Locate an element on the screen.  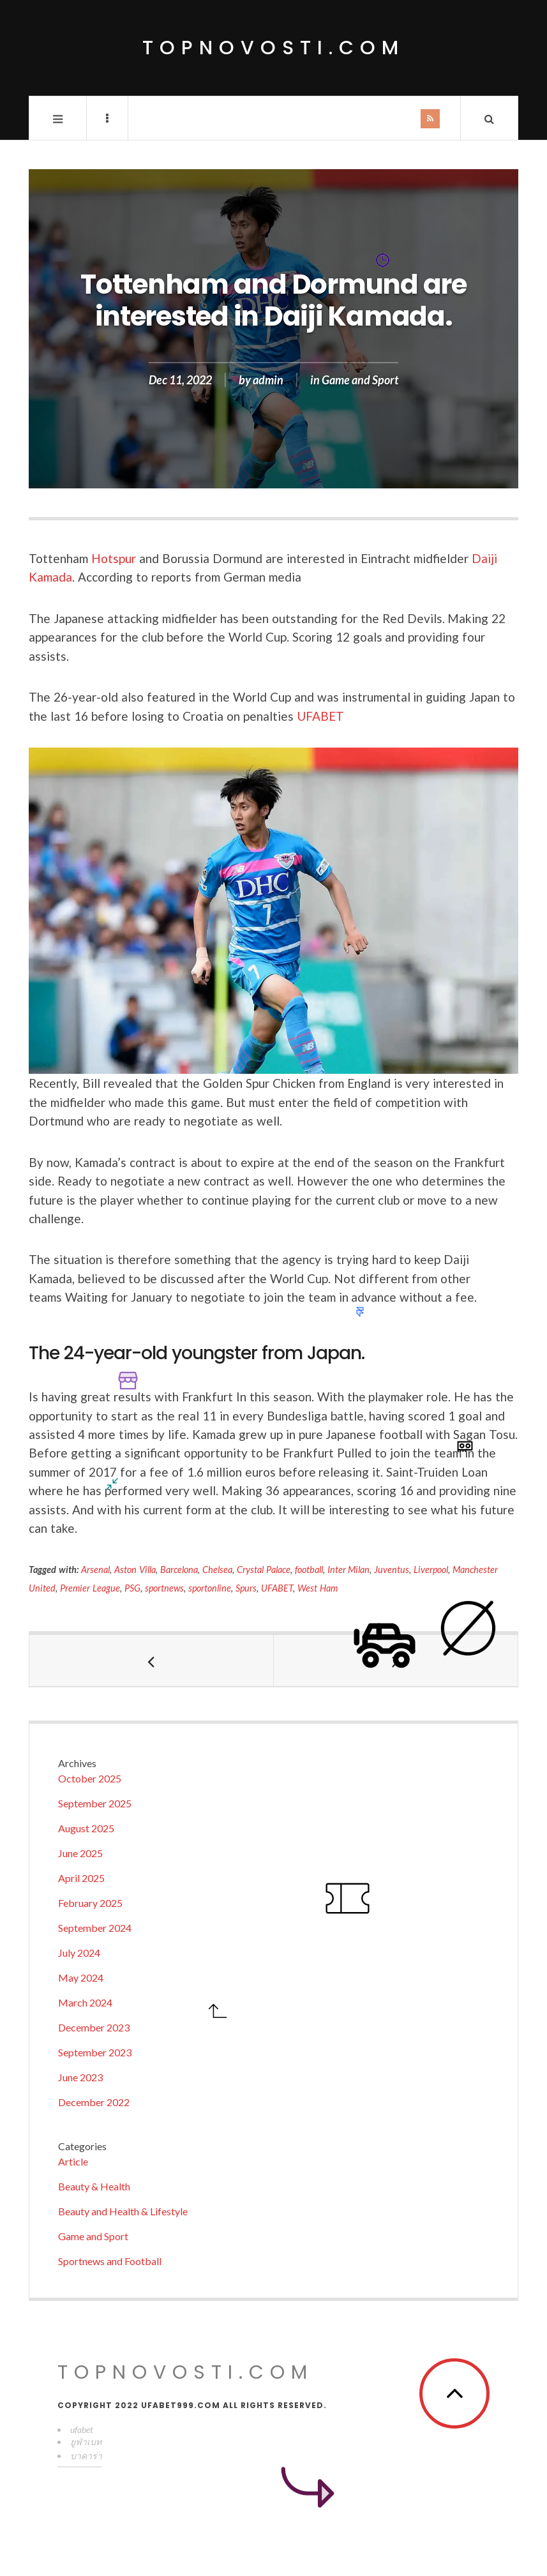
view graphics card information is located at coordinates (465, 1446).